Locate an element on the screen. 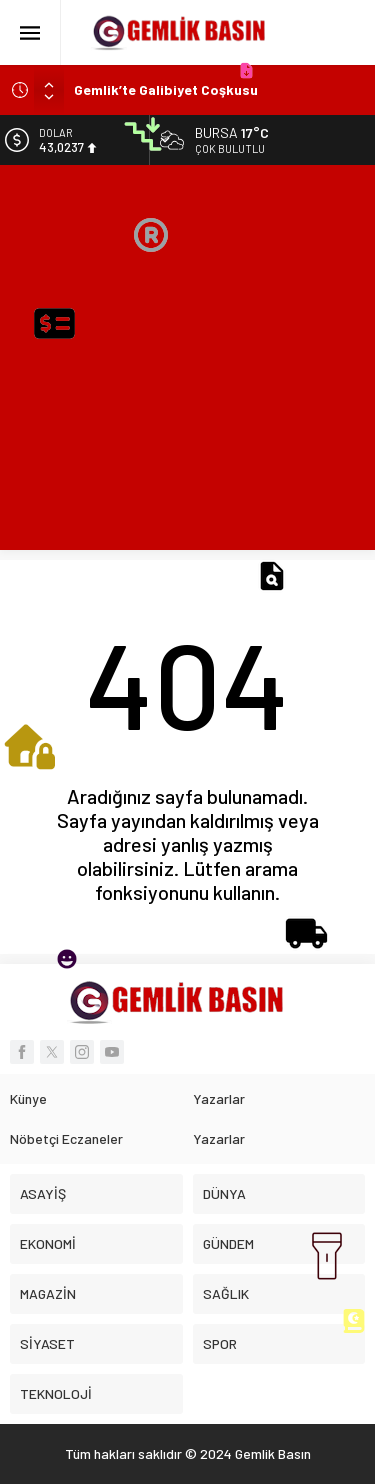 The image size is (375, 1484). toggle flashlight on or off is located at coordinates (327, 1256).